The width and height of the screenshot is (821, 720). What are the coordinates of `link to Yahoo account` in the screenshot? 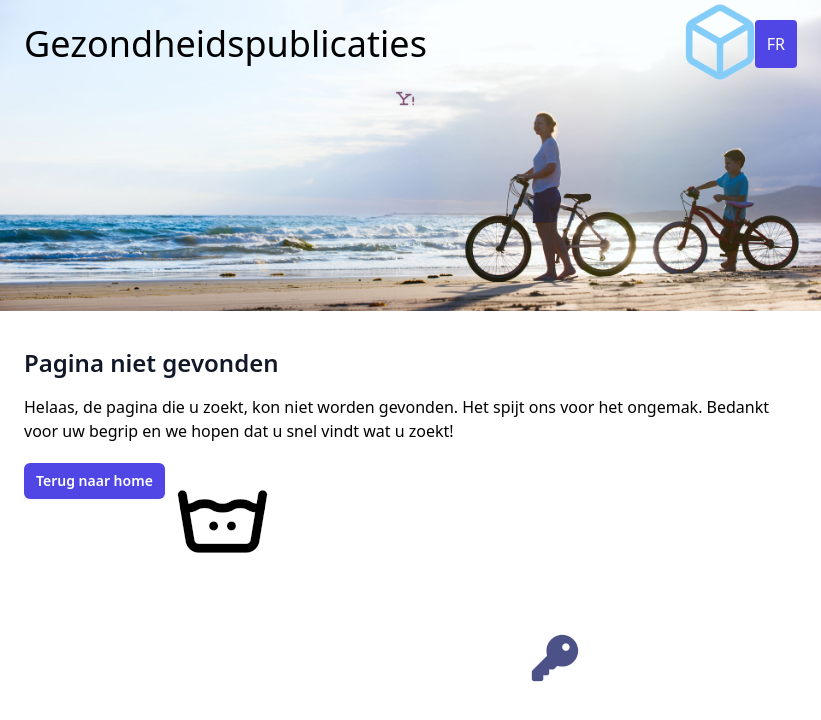 It's located at (405, 98).